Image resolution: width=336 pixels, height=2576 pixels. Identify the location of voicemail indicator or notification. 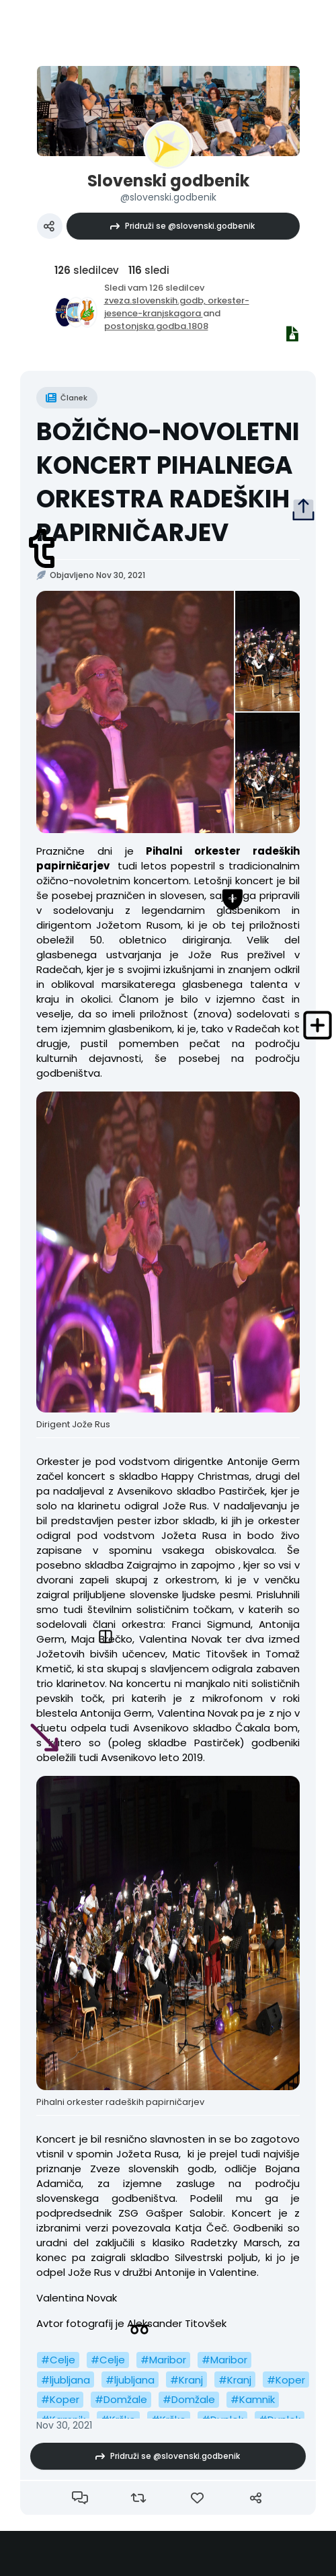
(139, 2329).